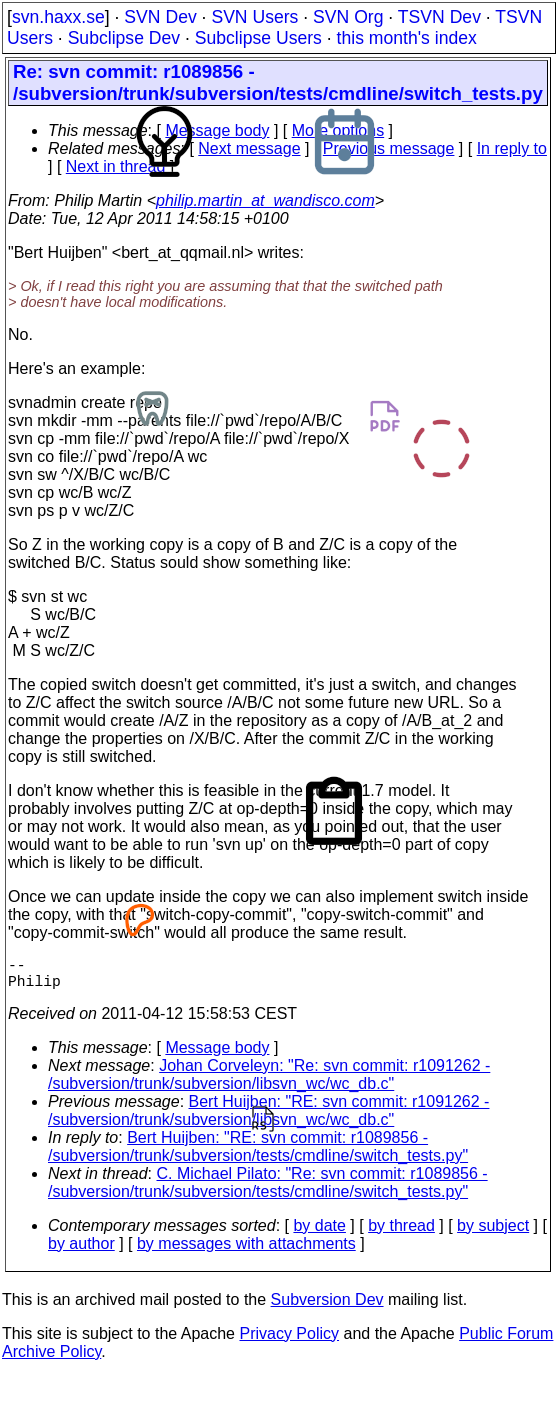 Image resolution: width=558 pixels, height=1424 pixels. Describe the element at coordinates (384, 417) in the screenshot. I see `view or open a PDF document` at that location.